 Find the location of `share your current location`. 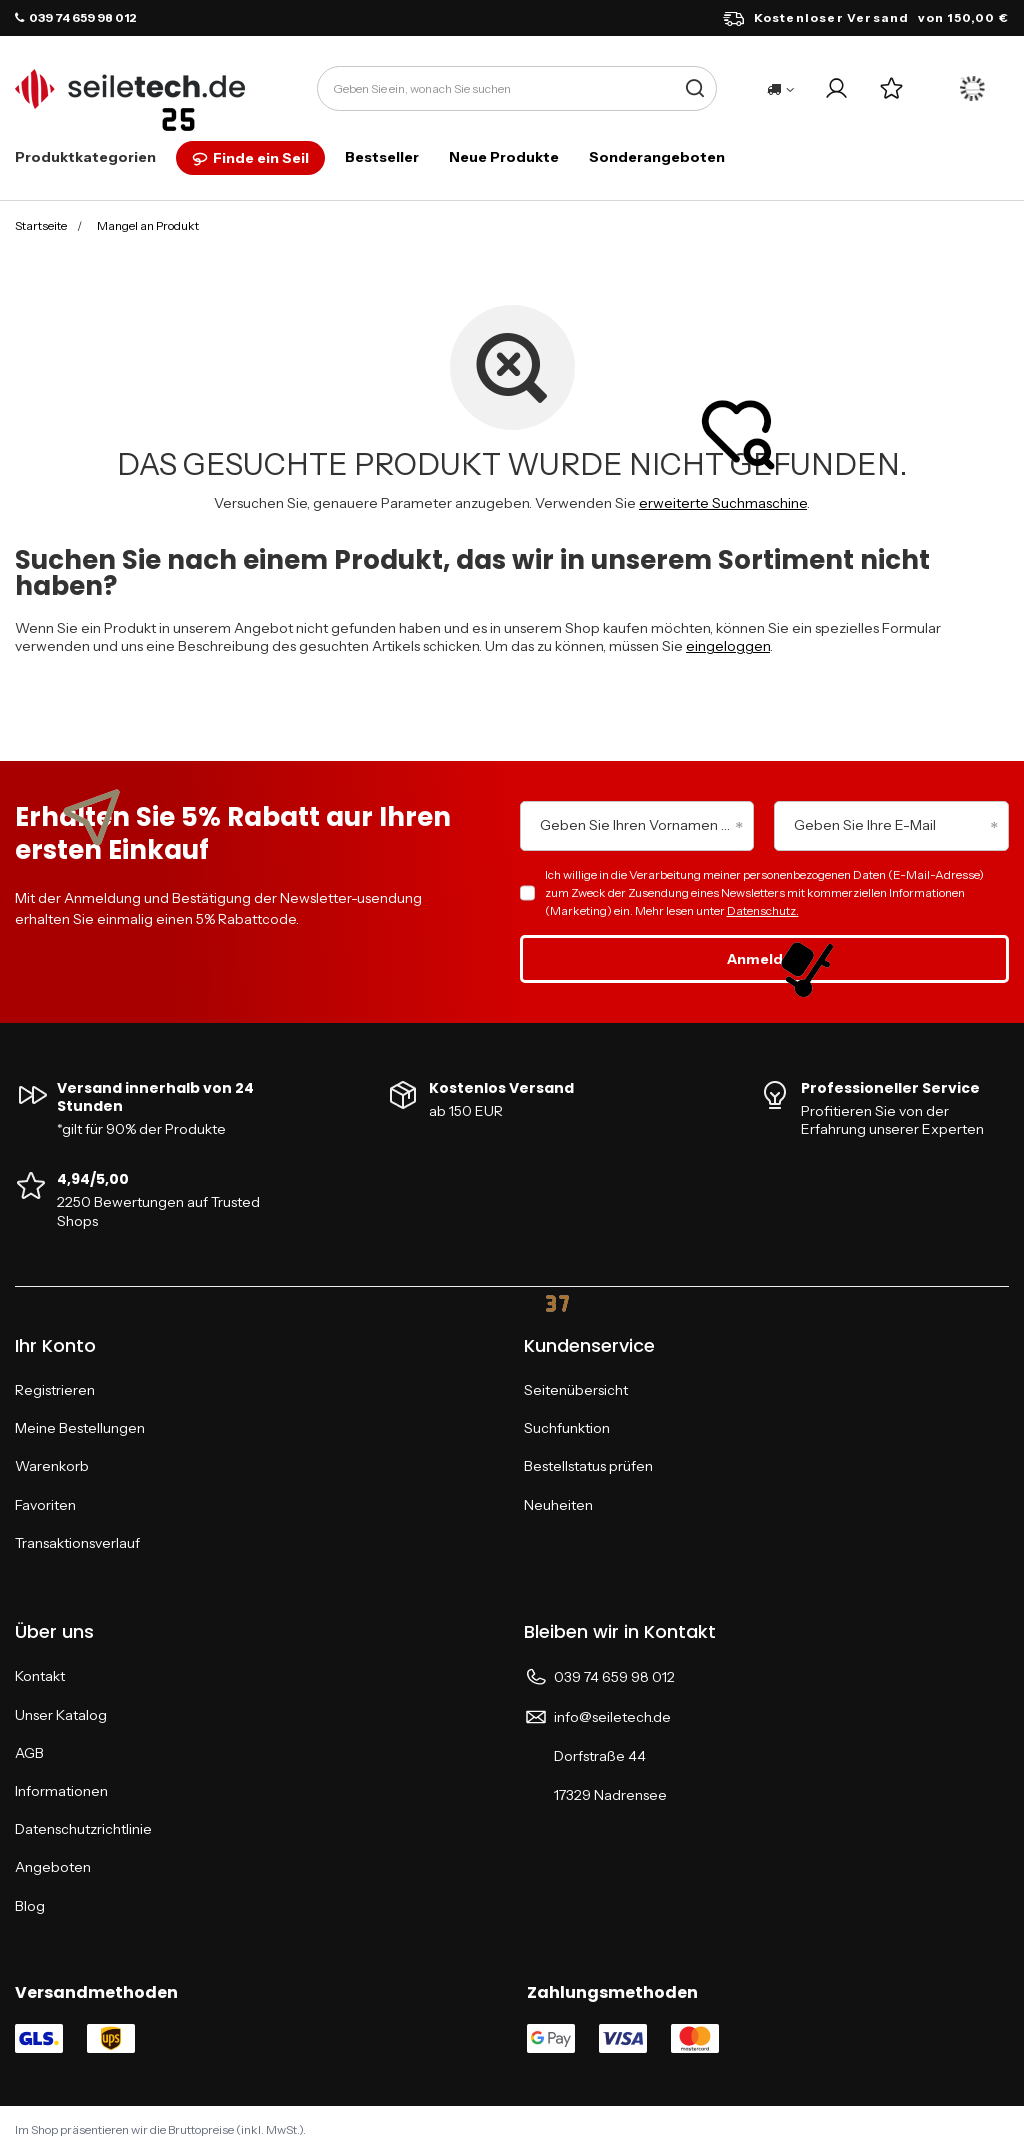

share your current location is located at coordinates (92, 817).